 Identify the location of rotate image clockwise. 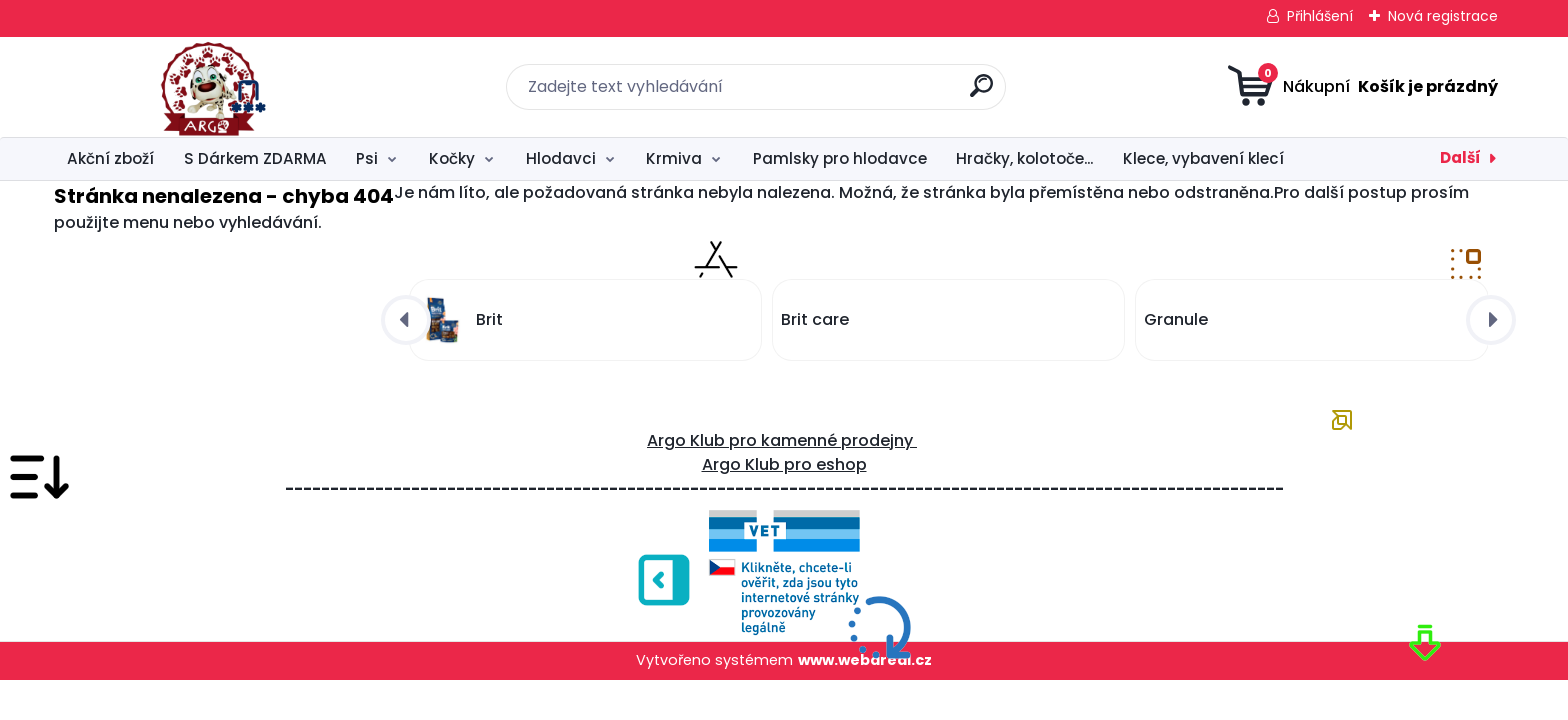
(879, 627).